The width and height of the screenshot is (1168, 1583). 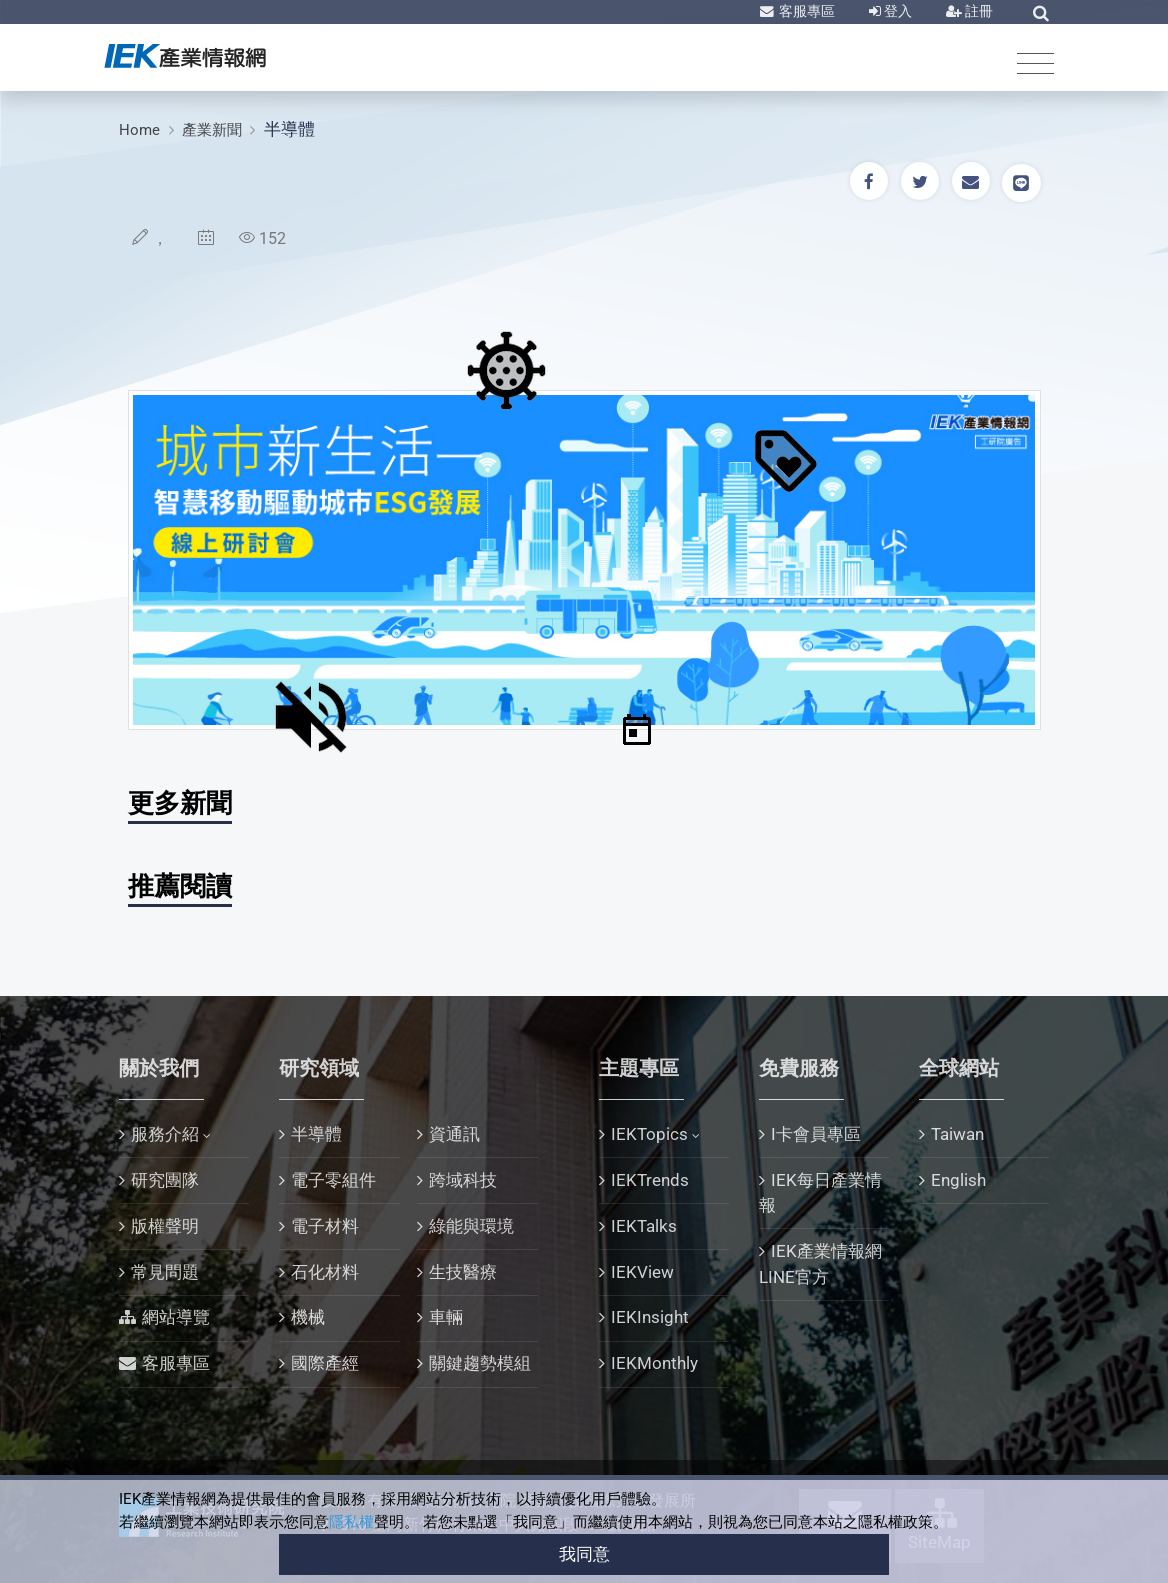 I want to click on access loyalty rewards or points, so click(x=786, y=461).